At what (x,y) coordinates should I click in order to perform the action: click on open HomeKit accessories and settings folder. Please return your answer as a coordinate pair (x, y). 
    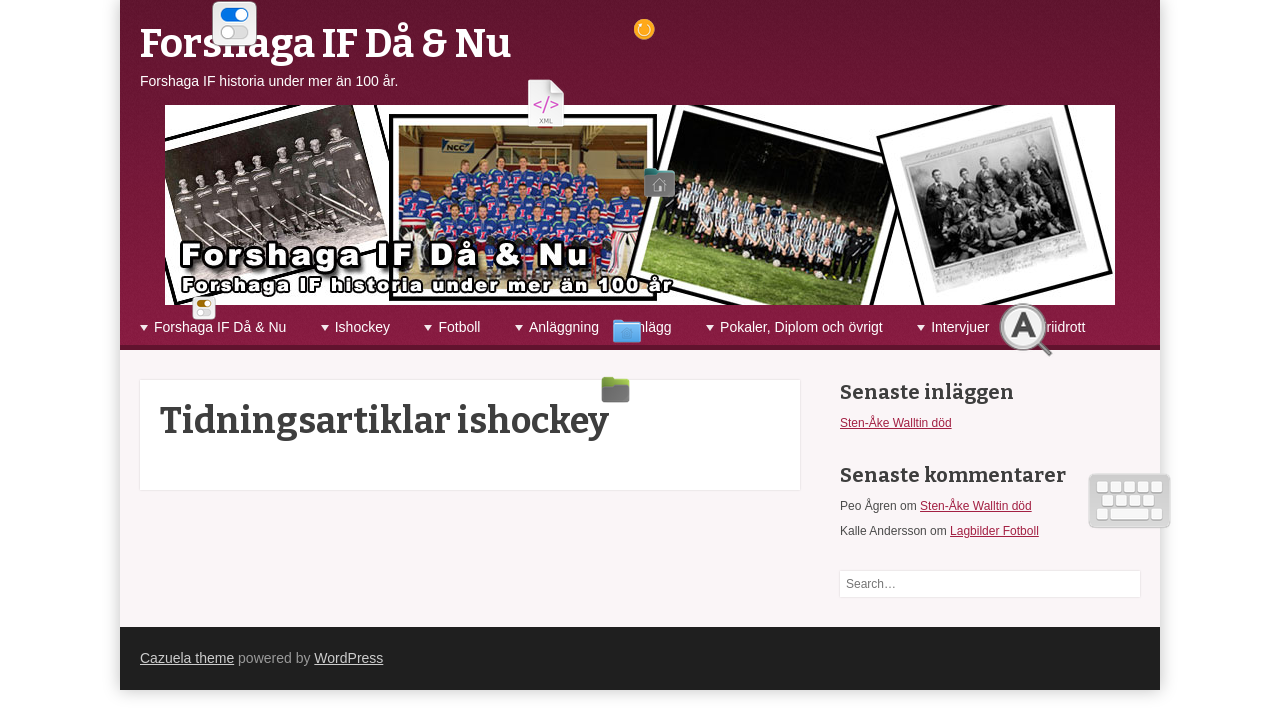
    Looking at the image, I should click on (627, 331).